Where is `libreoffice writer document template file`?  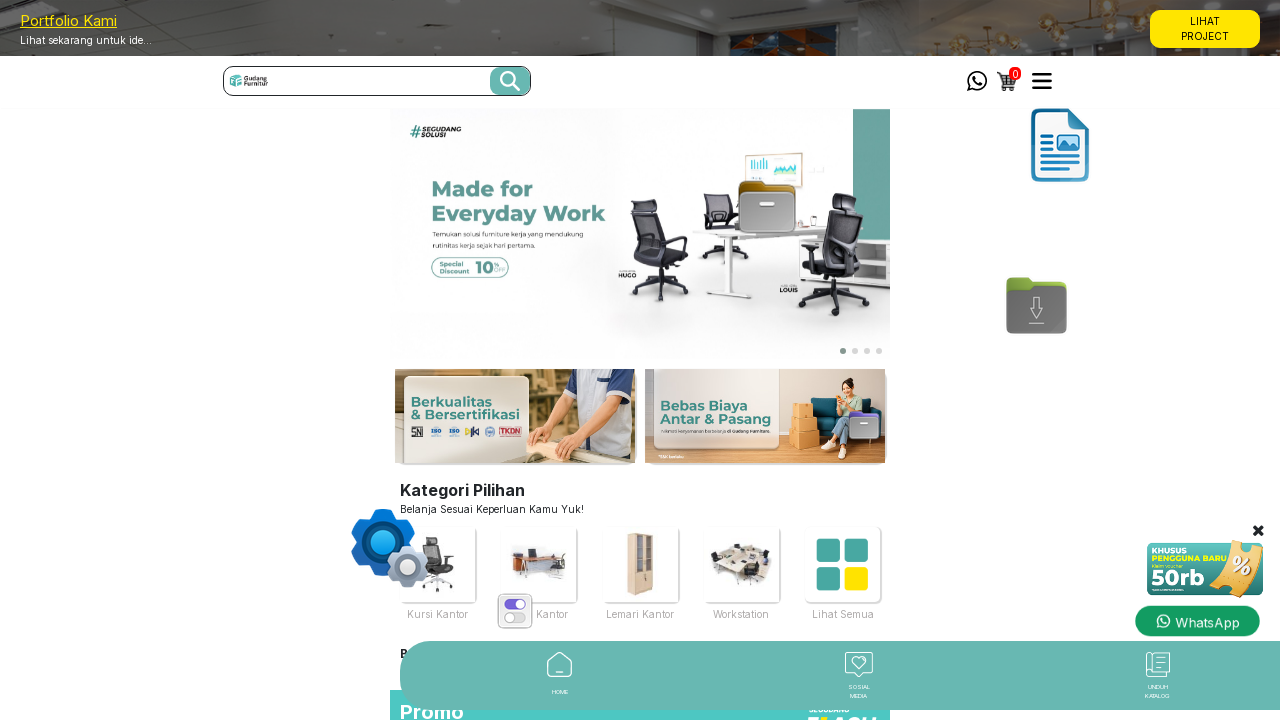
libreoffice writer document template file is located at coordinates (1060, 145).